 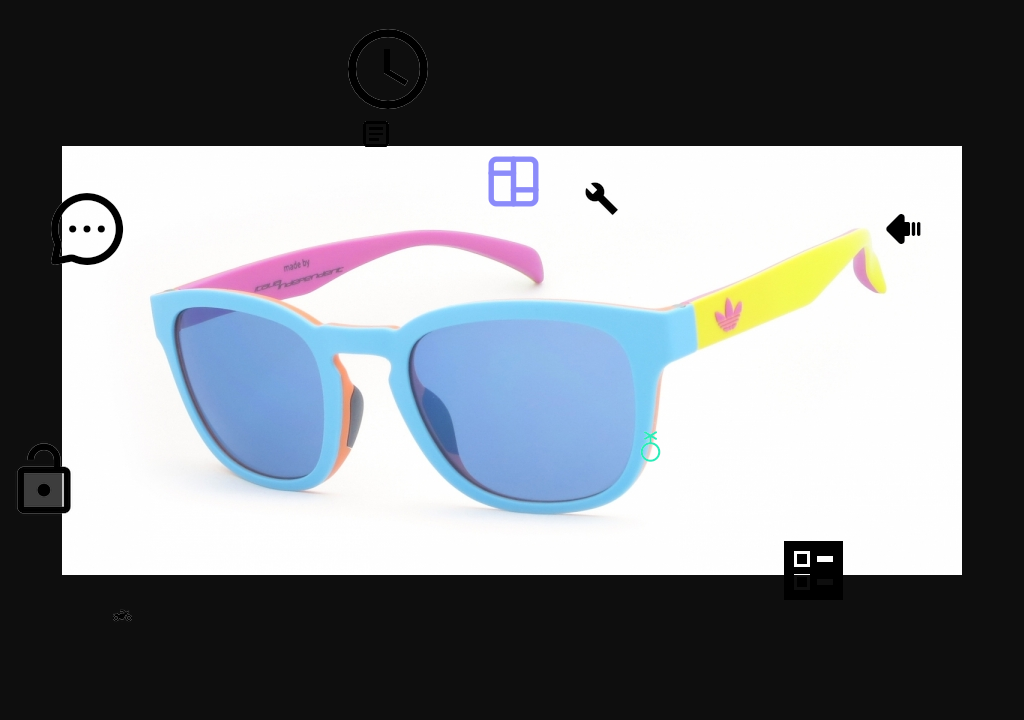 What do you see at coordinates (388, 69) in the screenshot?
I see `view time or clock settings` at bounding box center [388, 69].